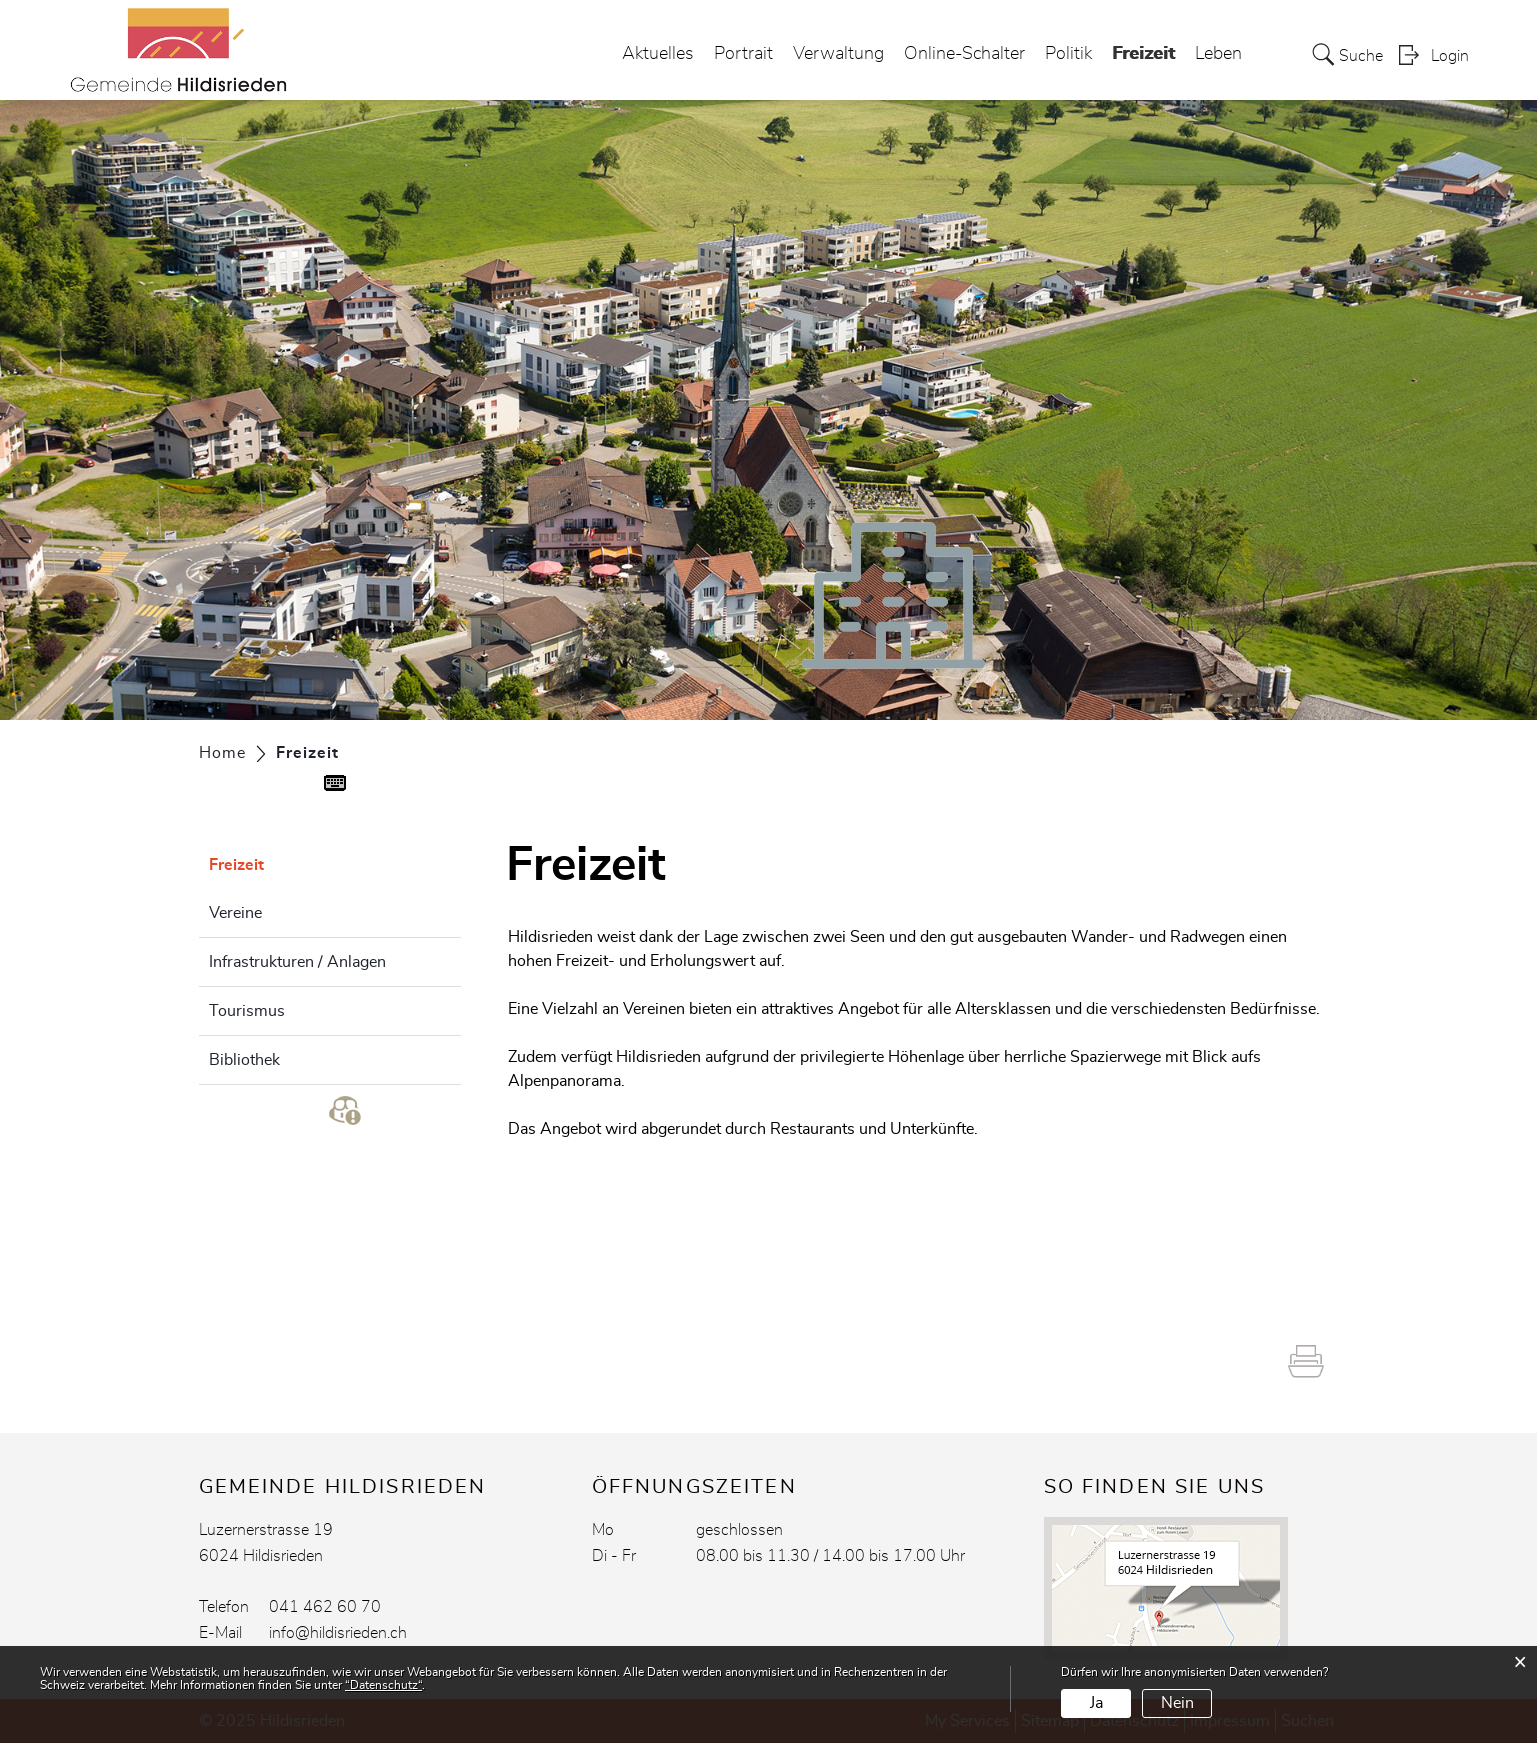  I want to click on indicates a warning or issue with GitHub Copilot, so click(345, 1110).